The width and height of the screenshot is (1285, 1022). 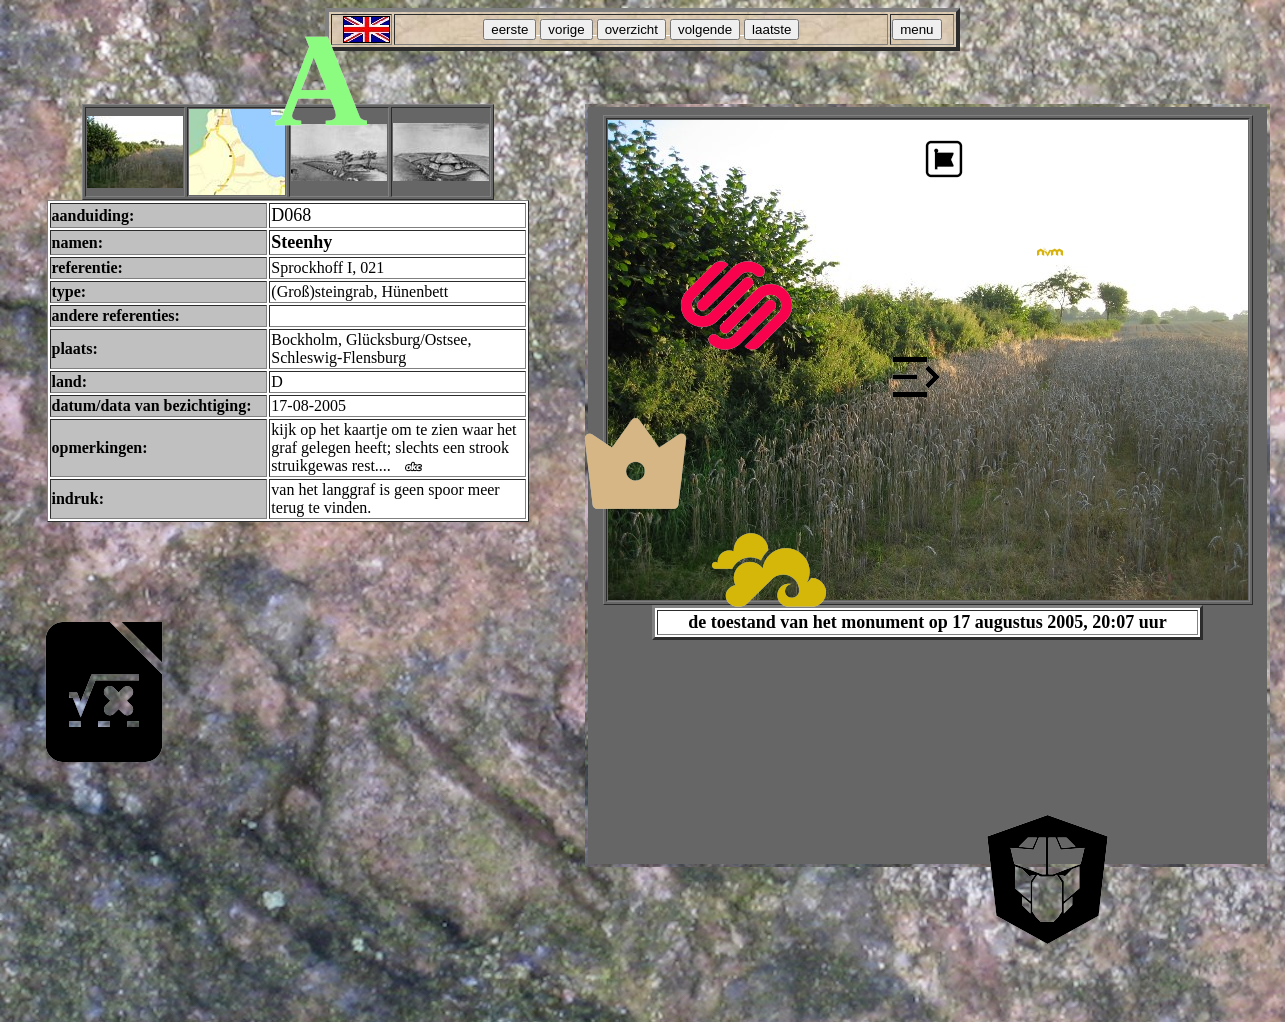 I want to click on indicates VIP or premium membership status, so click(x=635, y=466).